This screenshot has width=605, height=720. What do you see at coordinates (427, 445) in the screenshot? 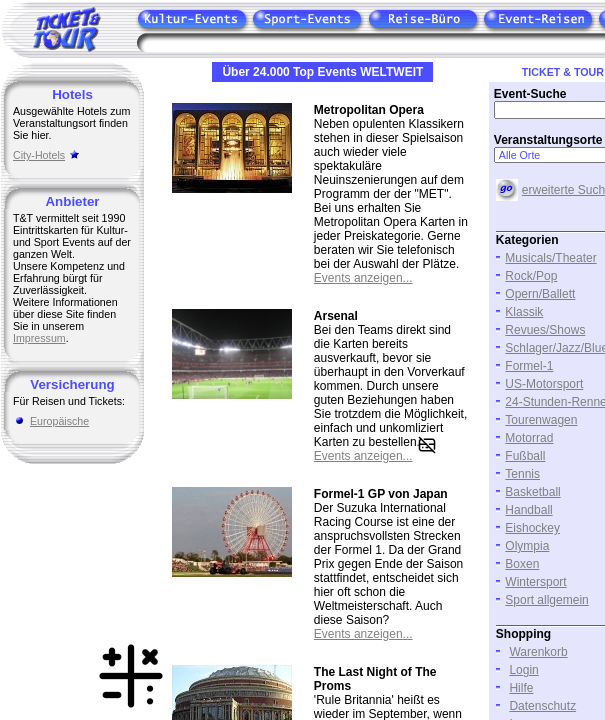
I see `payment method disabled or unavailable` at bounding box center [427, 445].